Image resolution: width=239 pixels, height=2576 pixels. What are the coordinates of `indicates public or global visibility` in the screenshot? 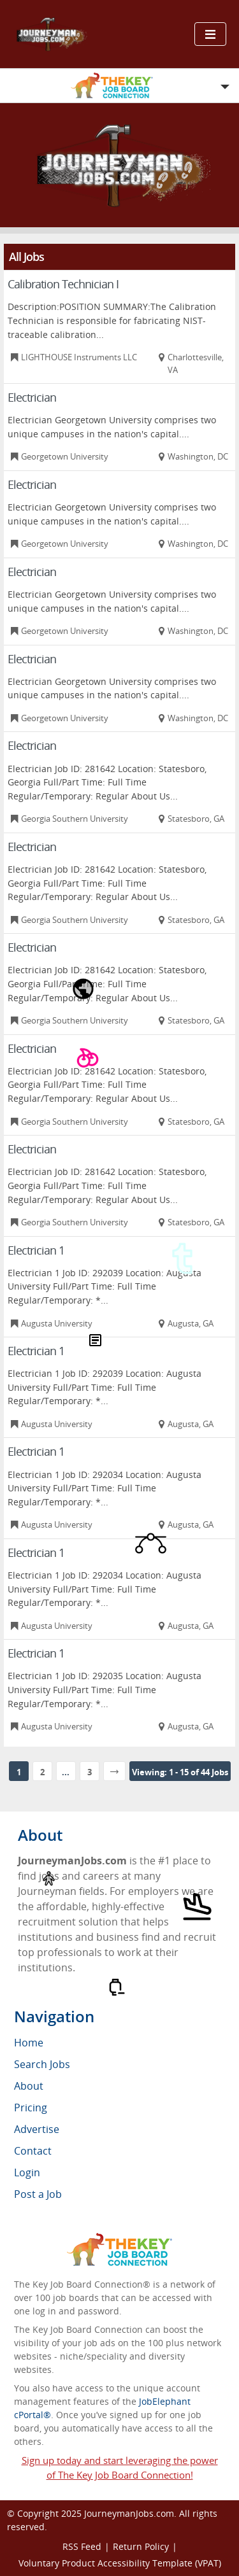 It's located at (83, 989).